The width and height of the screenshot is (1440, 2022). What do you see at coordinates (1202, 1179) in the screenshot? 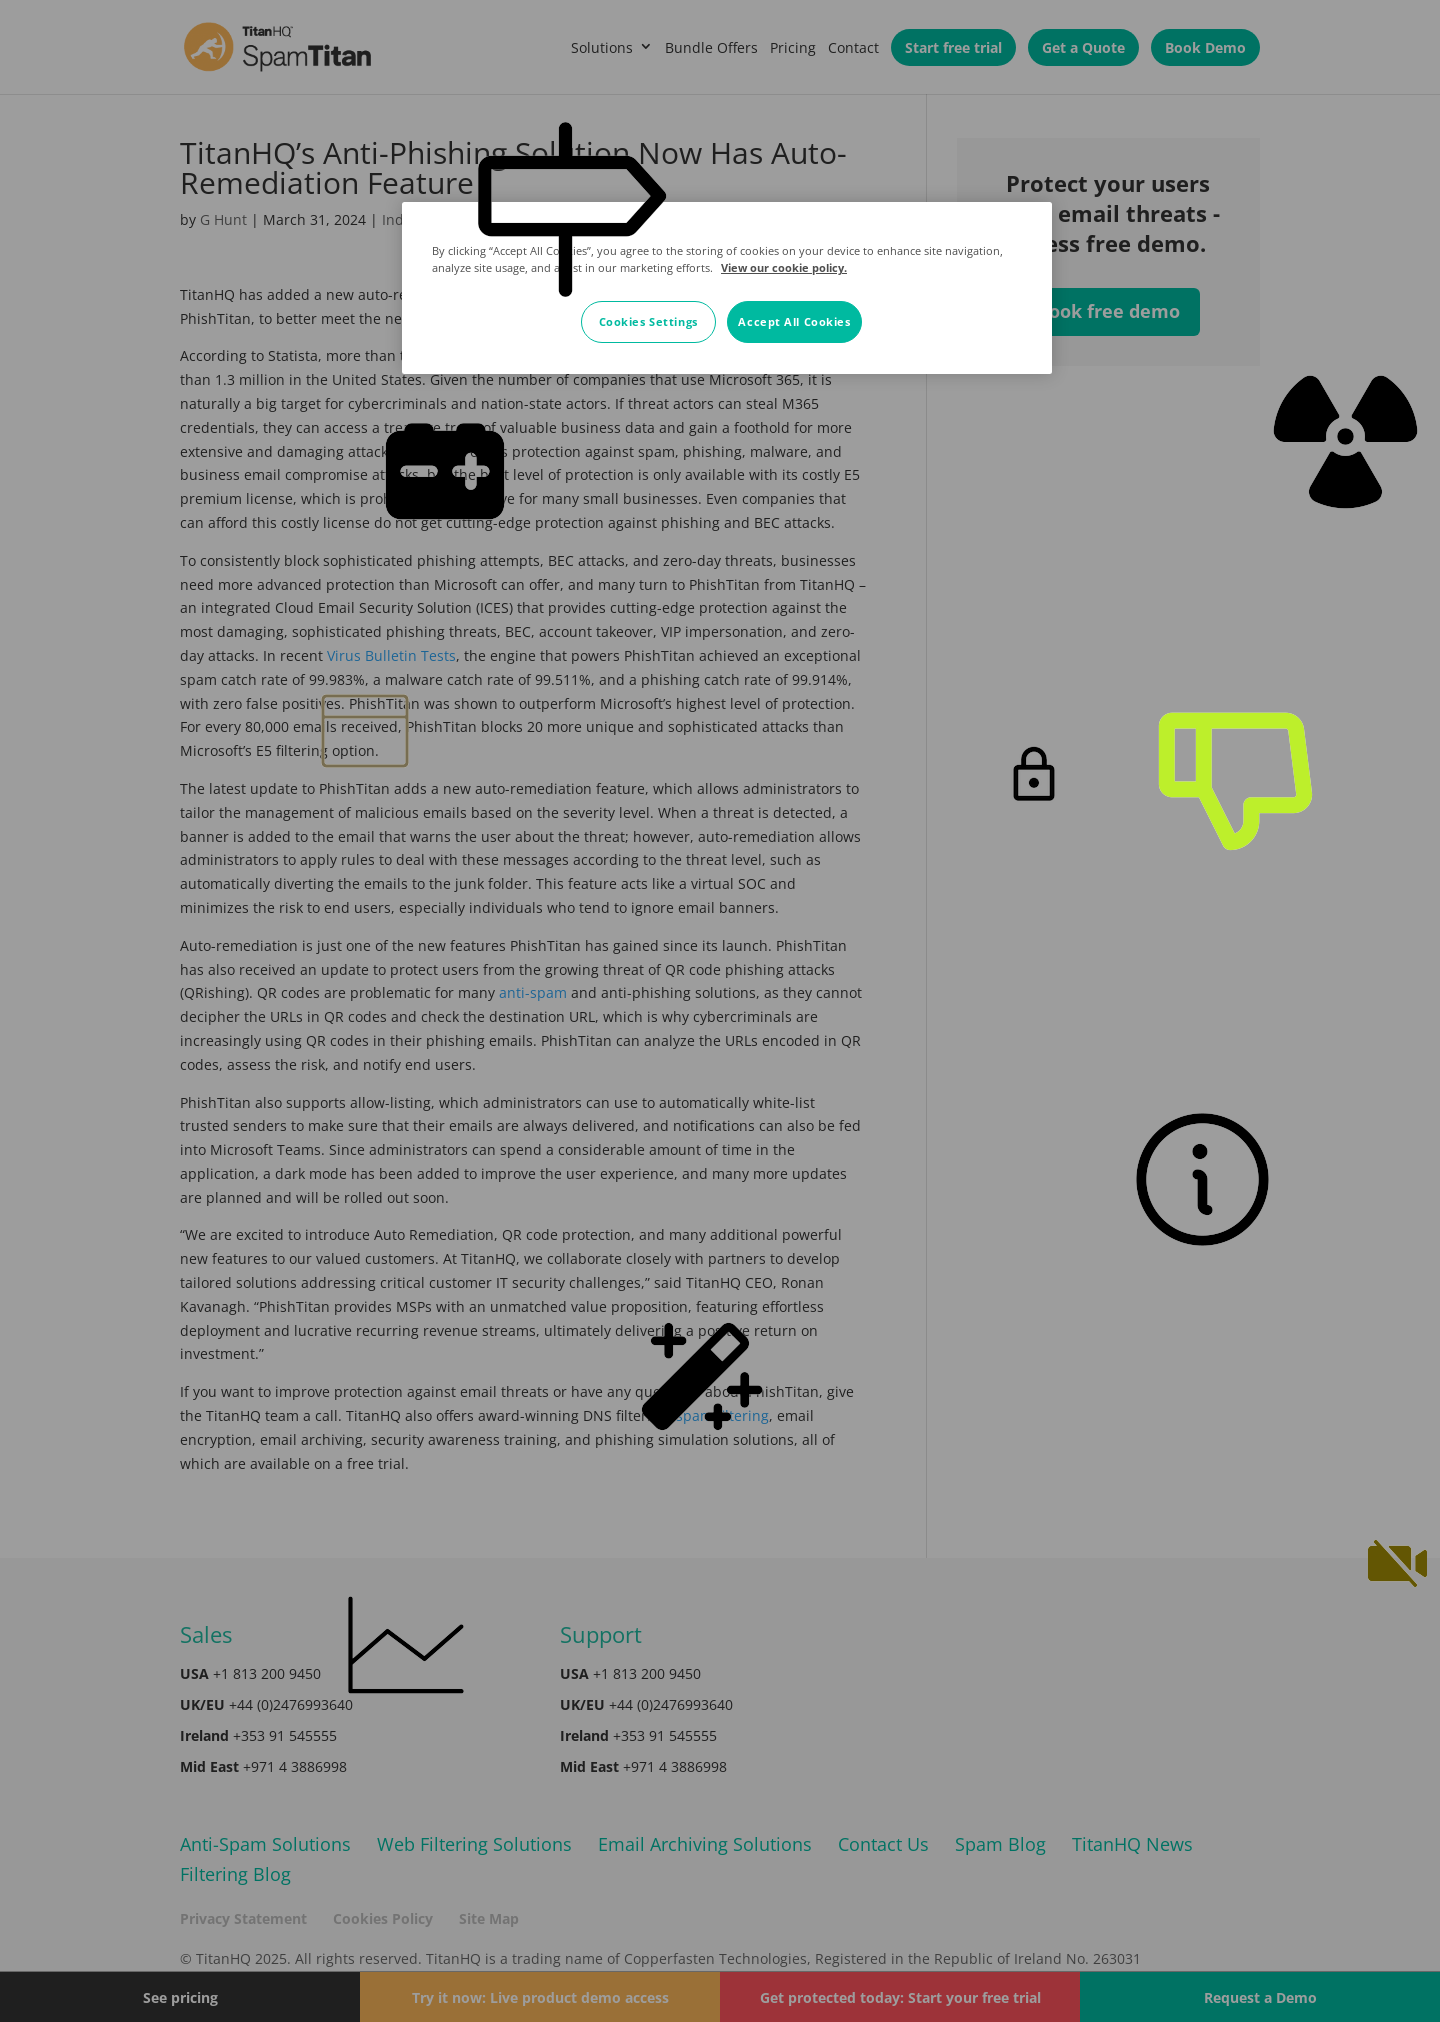
I see `view more information or details` at bounding box center [1202, 1179].